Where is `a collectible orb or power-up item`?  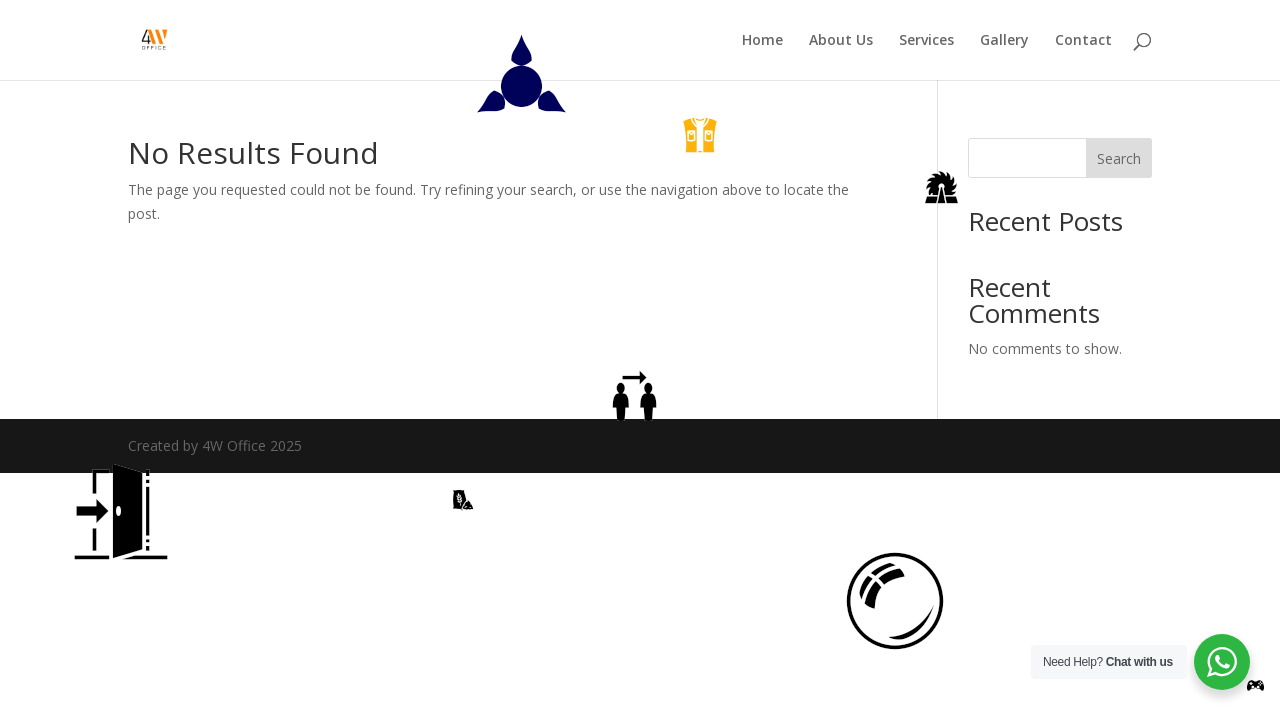
a collectible orb or power-up item is located at coordinates (895, 601).